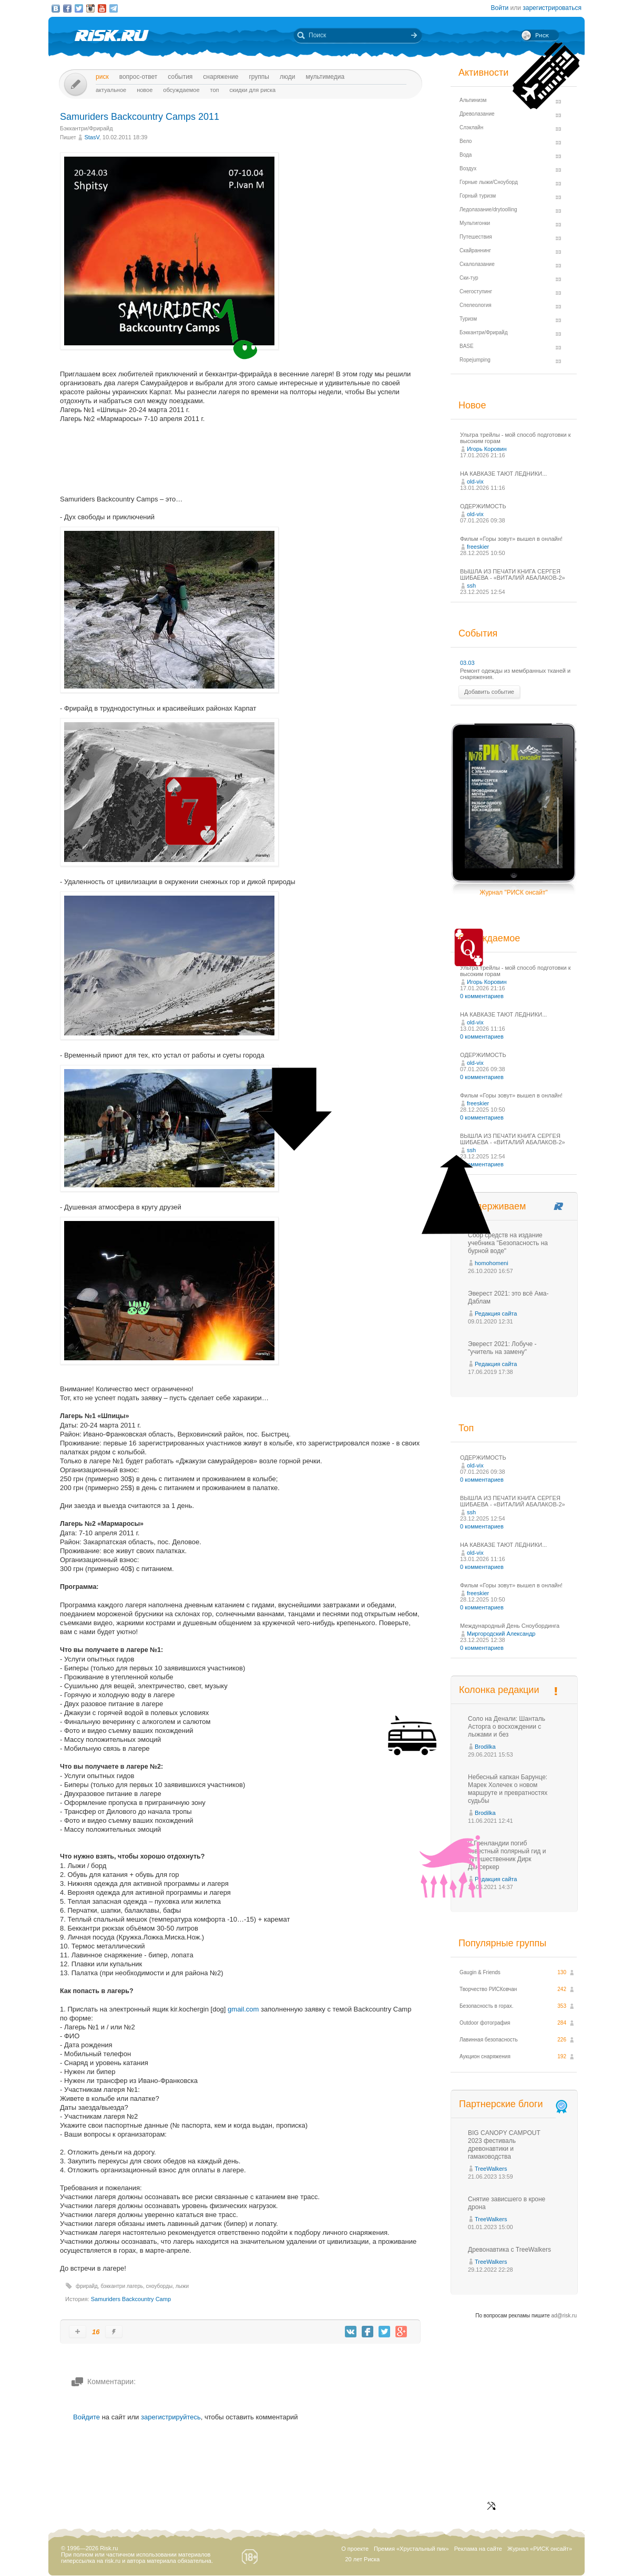 The image size is (633, 2576). I want to click on equip bunny slippers cosmetic item, so click(138, 1307).